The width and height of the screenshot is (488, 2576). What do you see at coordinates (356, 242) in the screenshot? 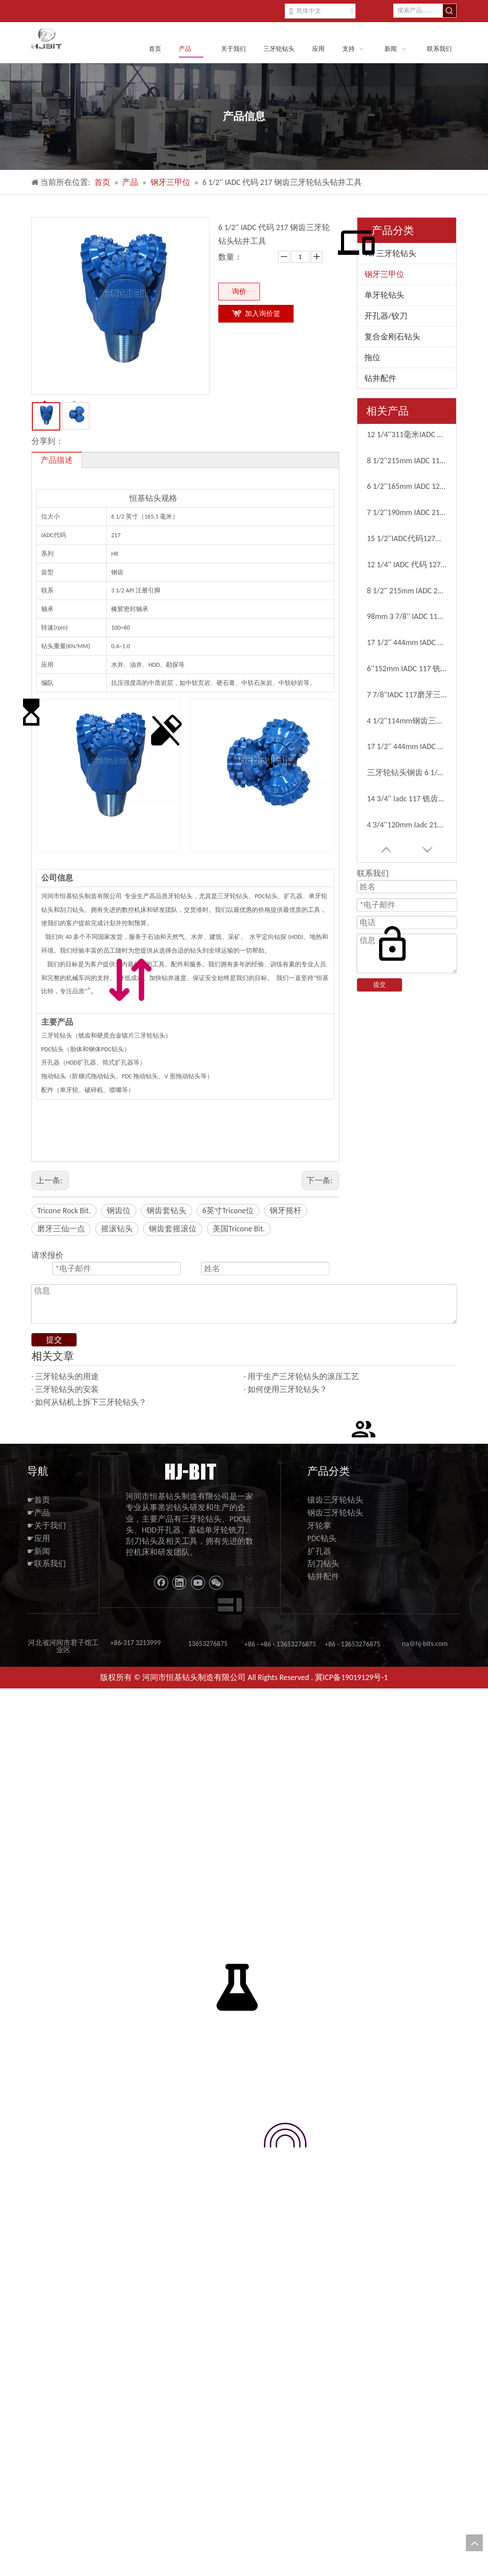
I see `manage connected devices` at bounding box center [356, 242].